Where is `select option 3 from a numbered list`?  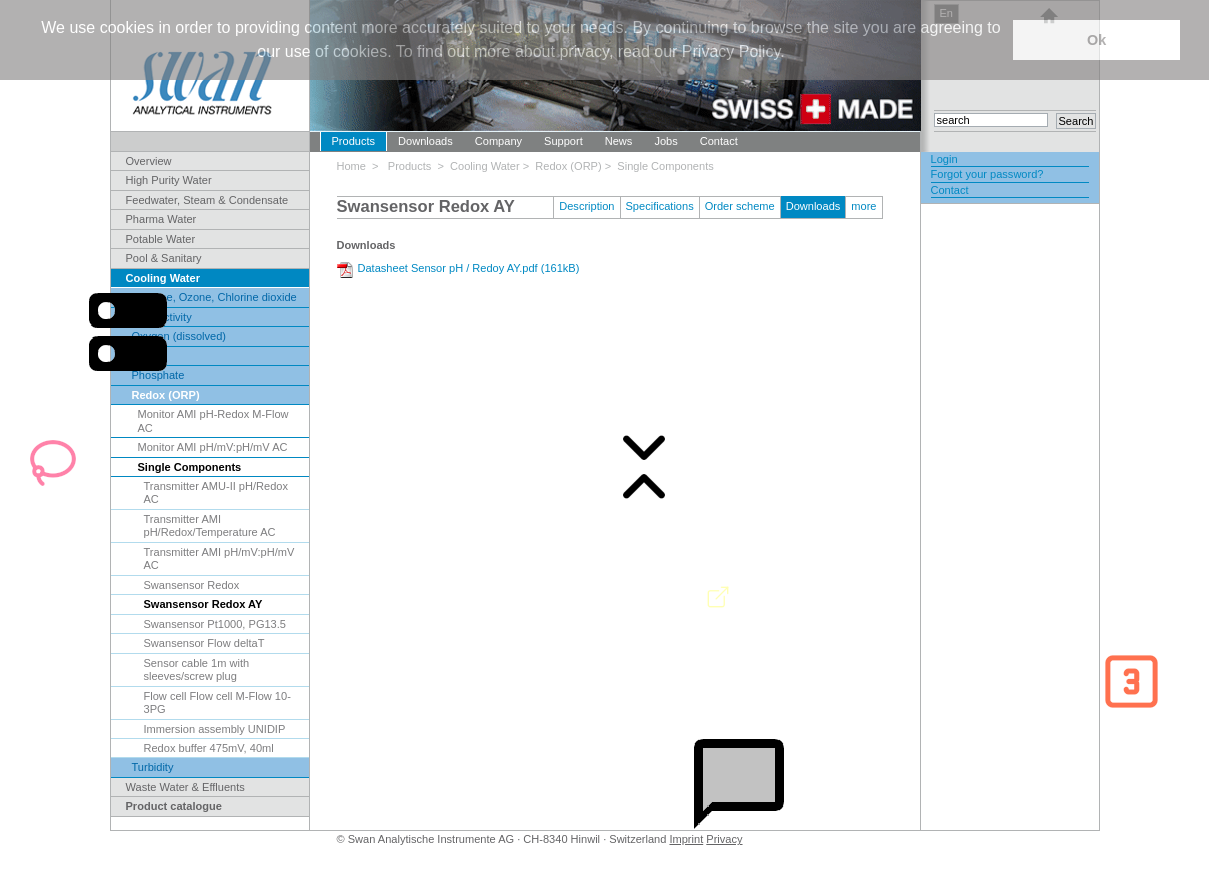
select option 3 from a numbered list is located at coordinates (1131, 681).